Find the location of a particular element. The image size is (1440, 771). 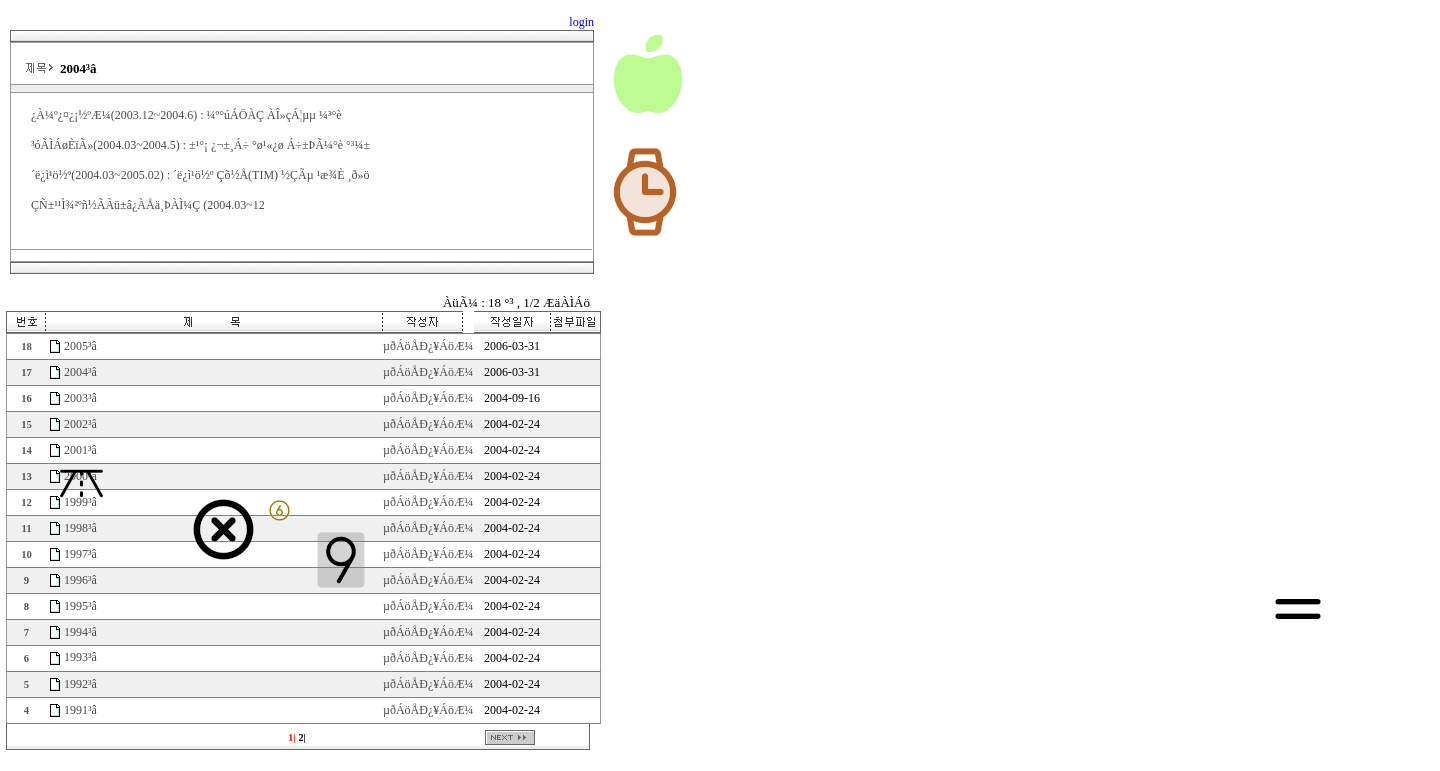

view time or clock settings is located at coordinates (645, 192).